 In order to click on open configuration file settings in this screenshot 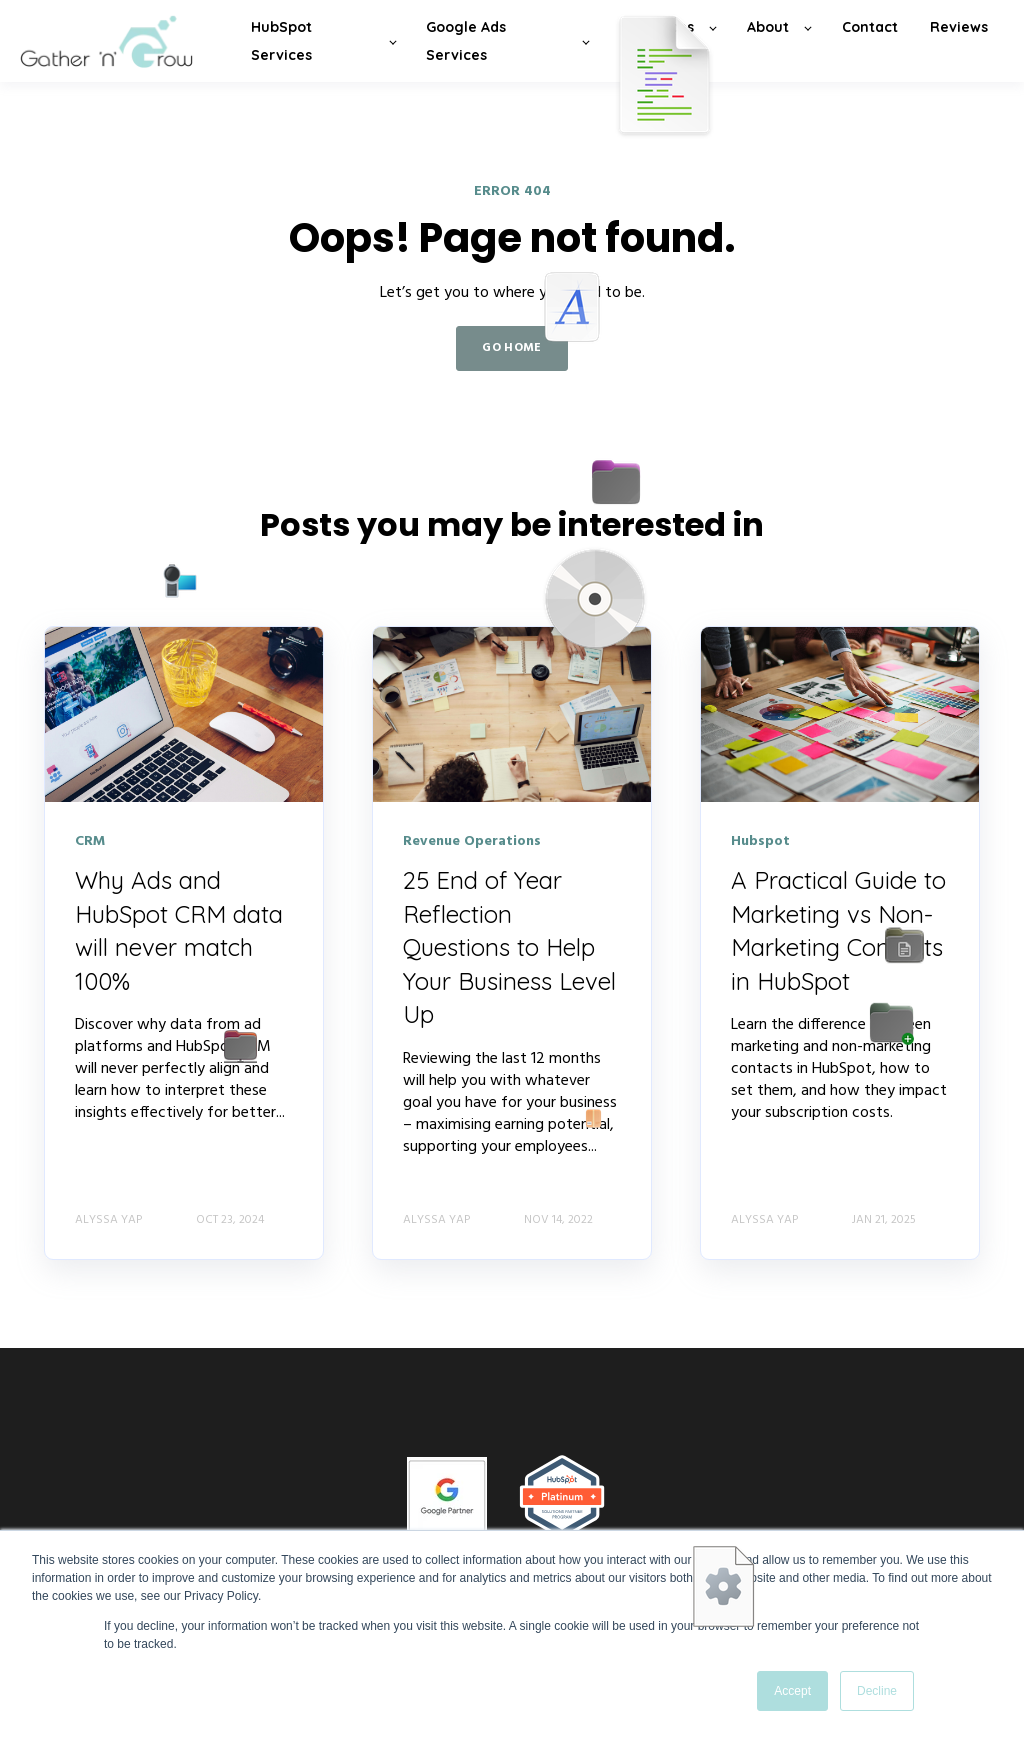, I will do `click(723, 1586)`.